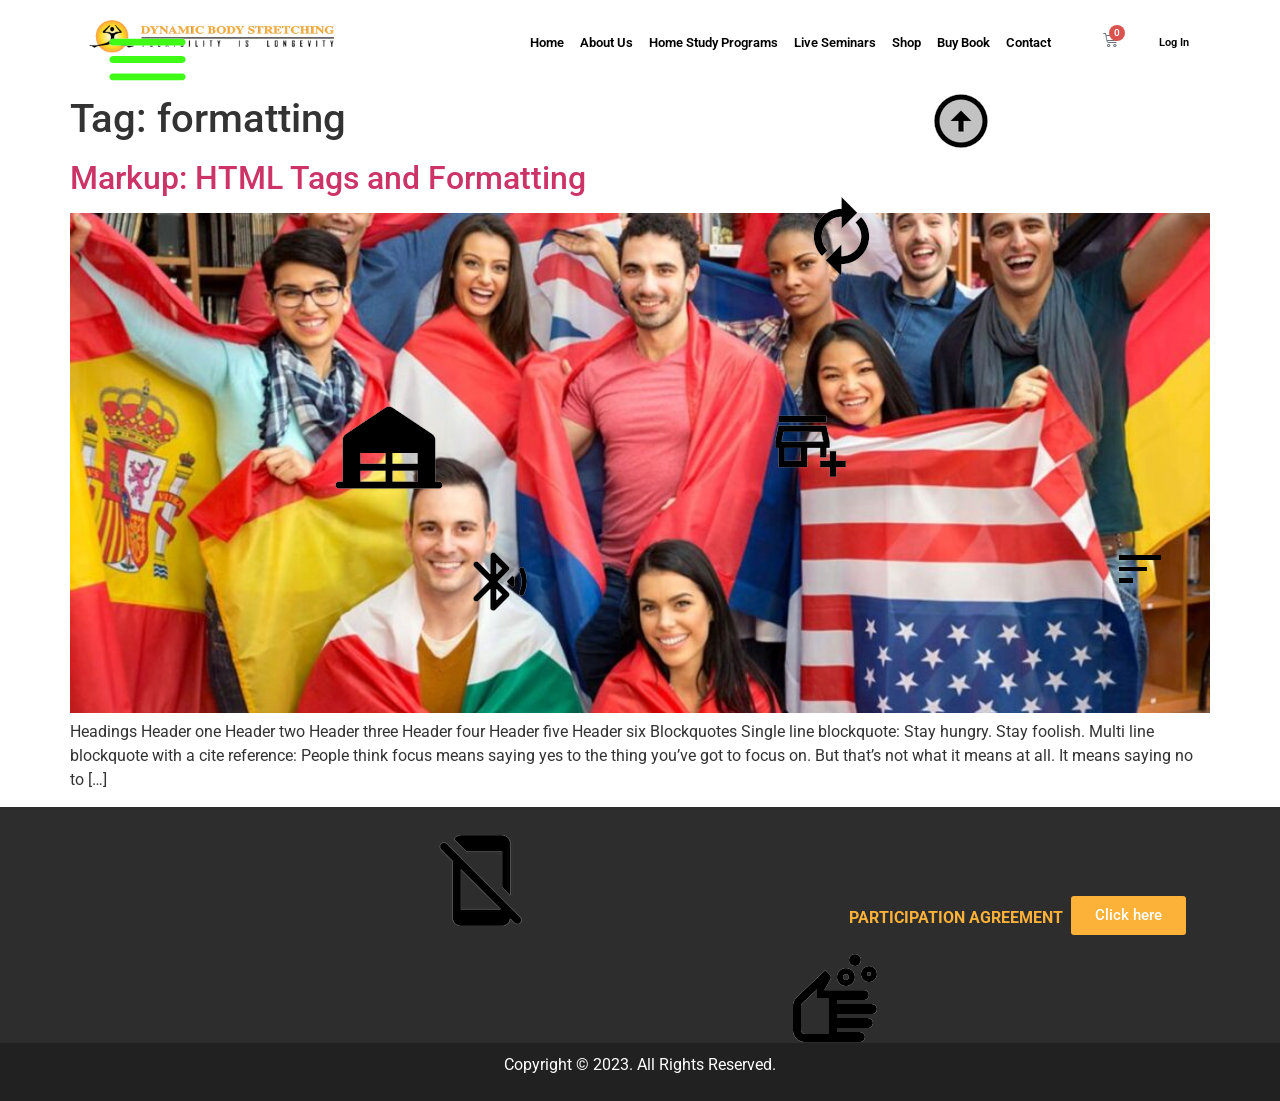 The width and height of the screenshot is (1280, 1101). Describe the element at coordinates (499, 581) in the screenshot. I see `bluetooth audio device connected` at that location.